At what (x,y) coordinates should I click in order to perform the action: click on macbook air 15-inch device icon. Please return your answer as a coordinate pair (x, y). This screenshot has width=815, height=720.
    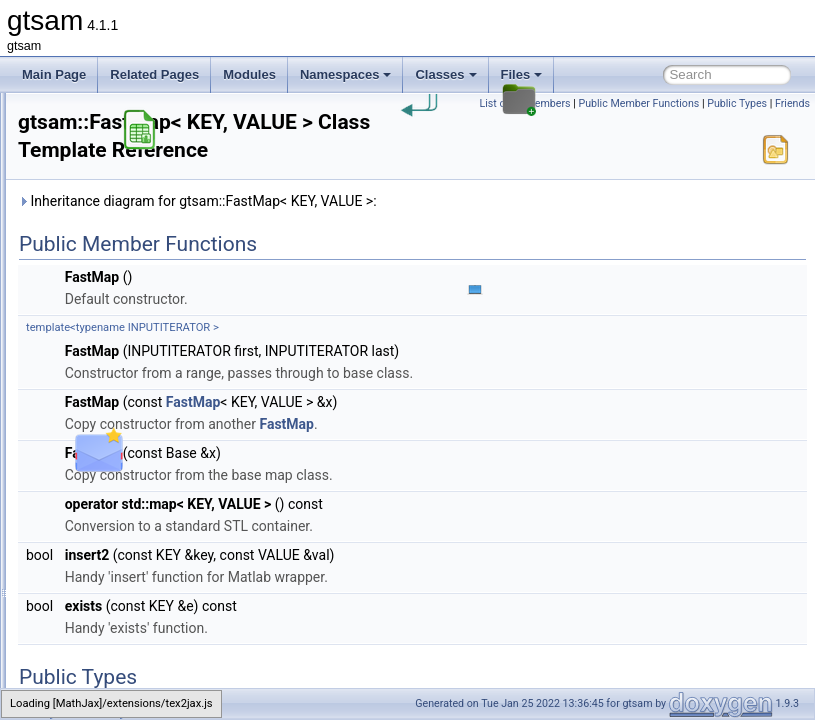
    Looking at the image, I should click on (475, 289).